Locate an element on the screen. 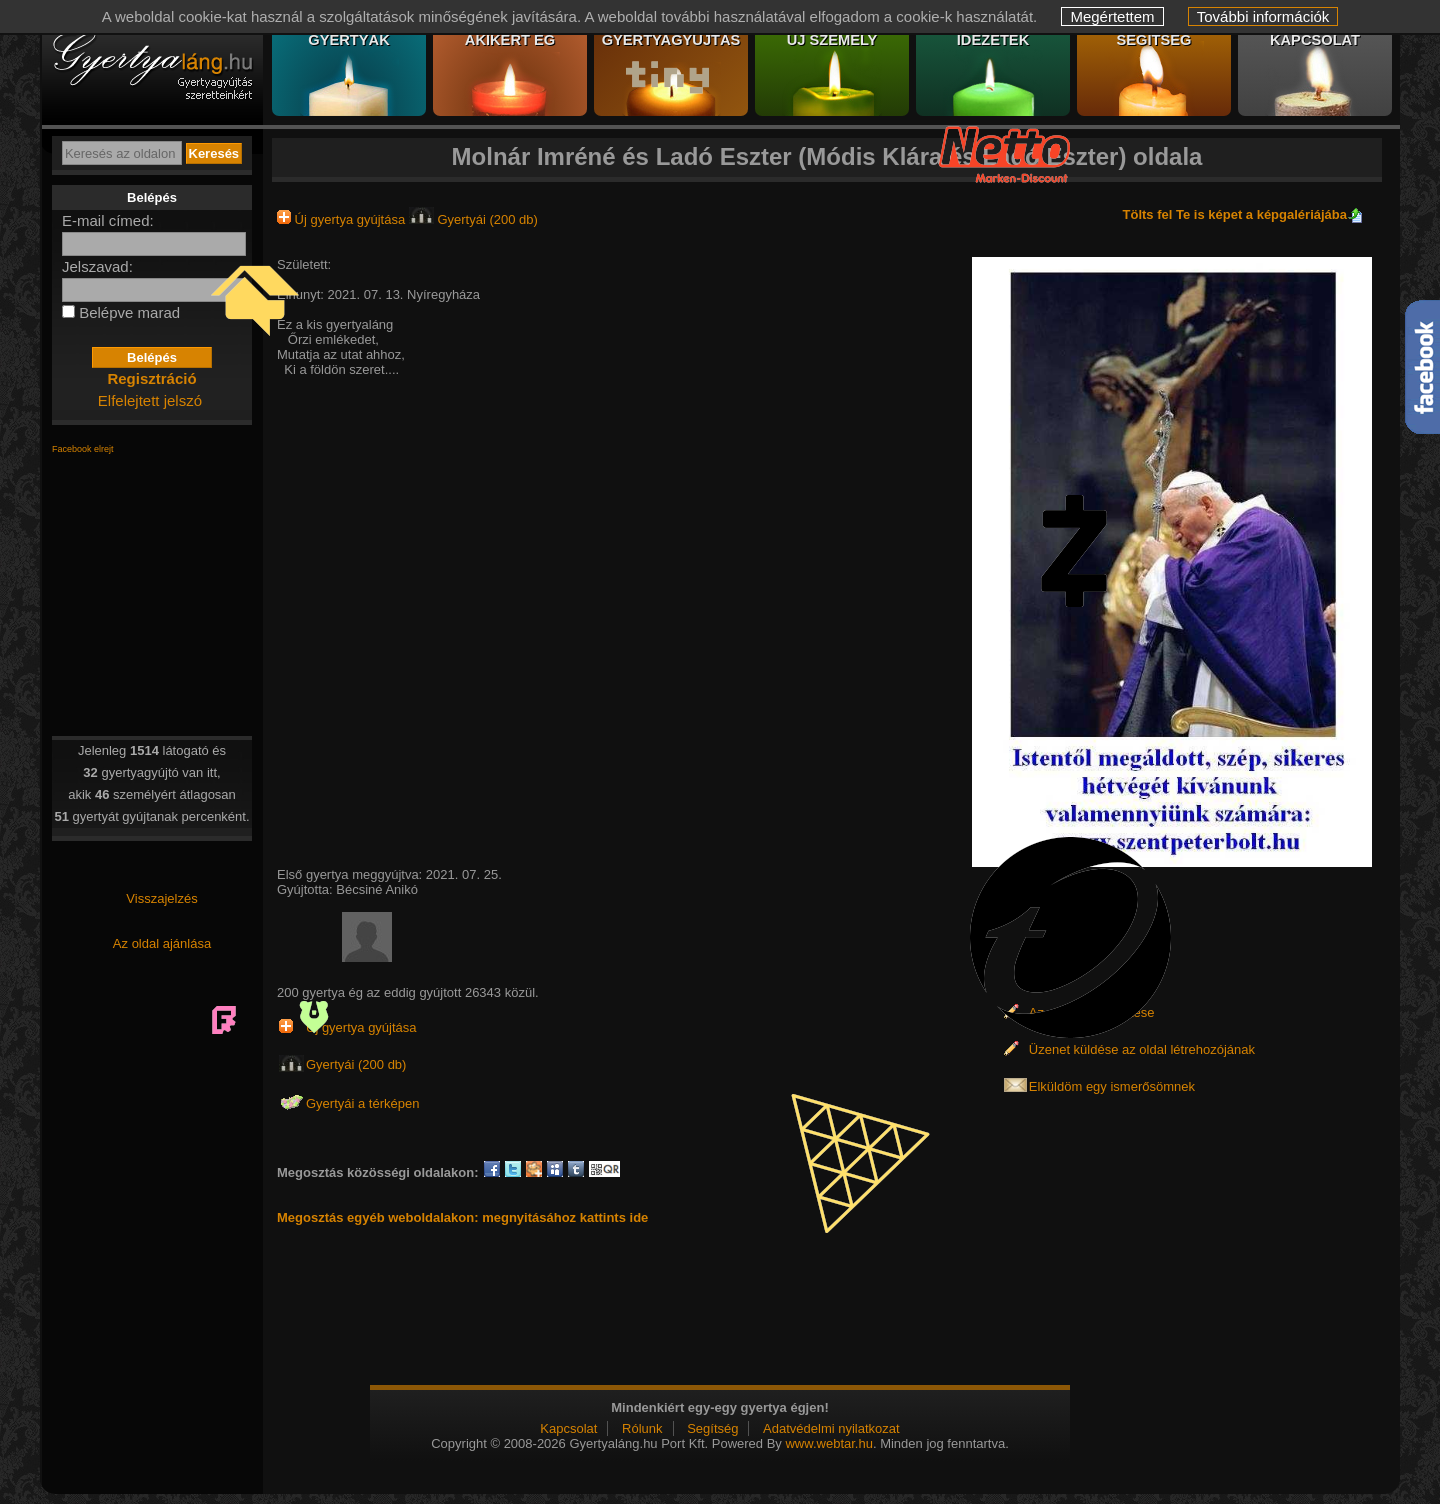 The image size is (1440, 1504). open the Netto Marken-Discount app is located at coordinates (1004, 154).